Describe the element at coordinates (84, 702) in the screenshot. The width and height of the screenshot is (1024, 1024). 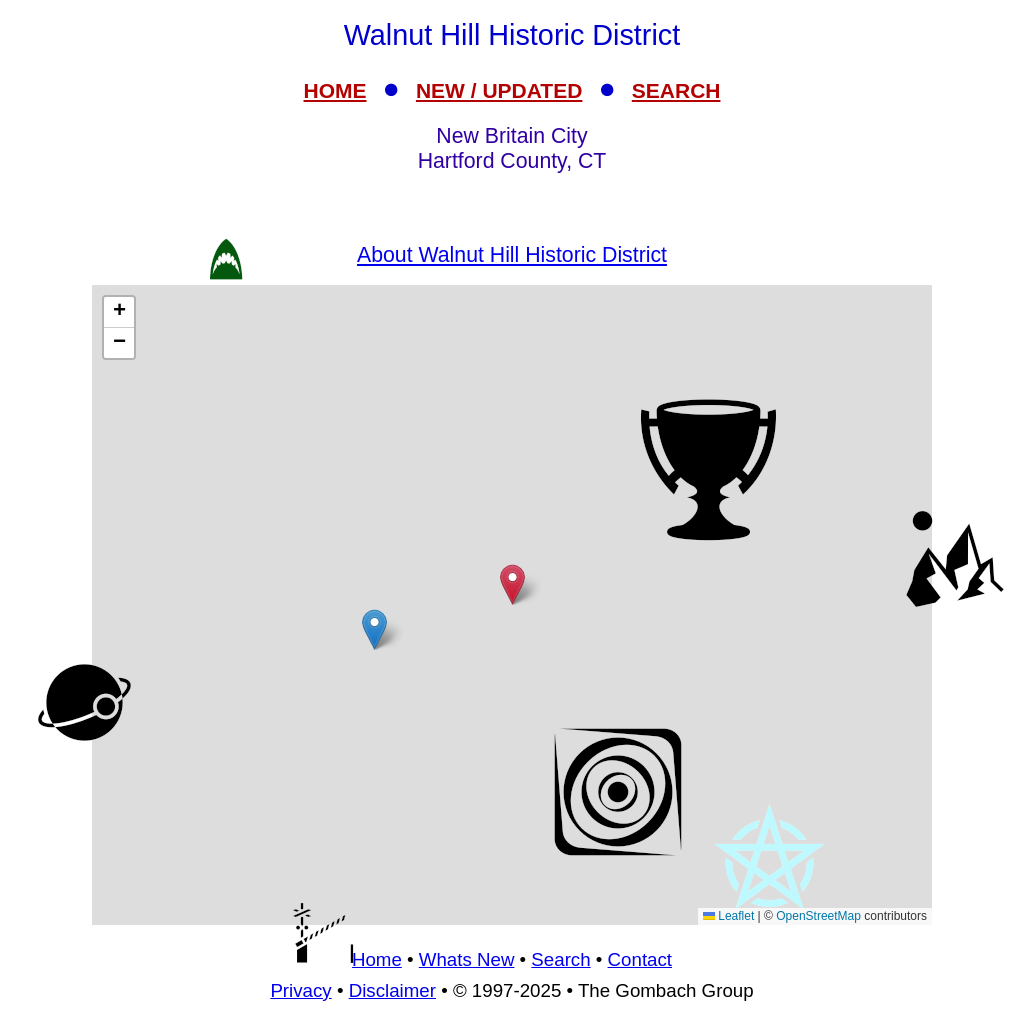
I see `view orbital mechanics or space simulation settings` at that location.